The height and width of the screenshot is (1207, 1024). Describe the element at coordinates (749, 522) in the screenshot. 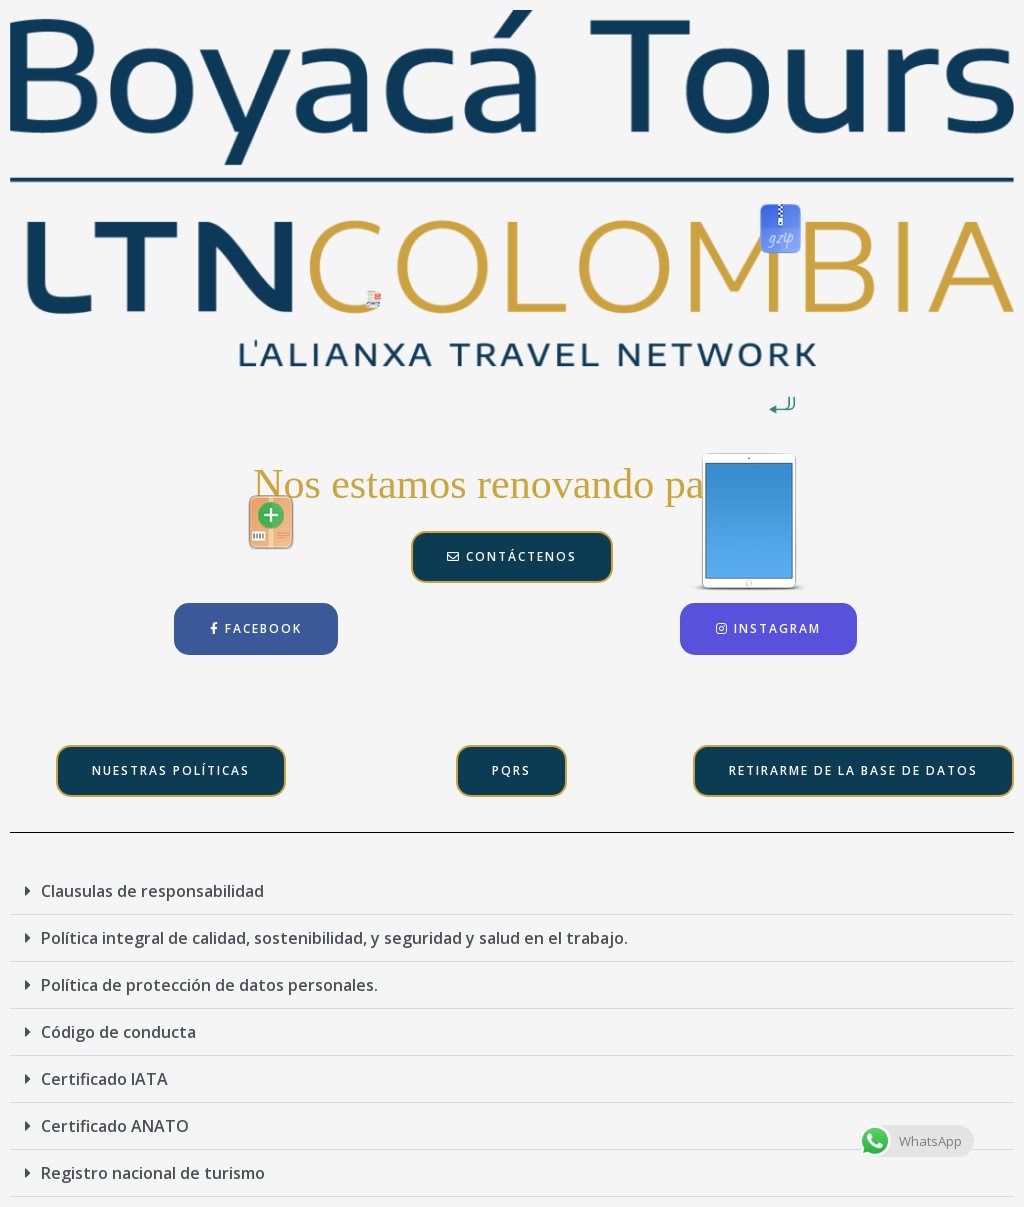

I see `view connected iPad Air device` at that location.